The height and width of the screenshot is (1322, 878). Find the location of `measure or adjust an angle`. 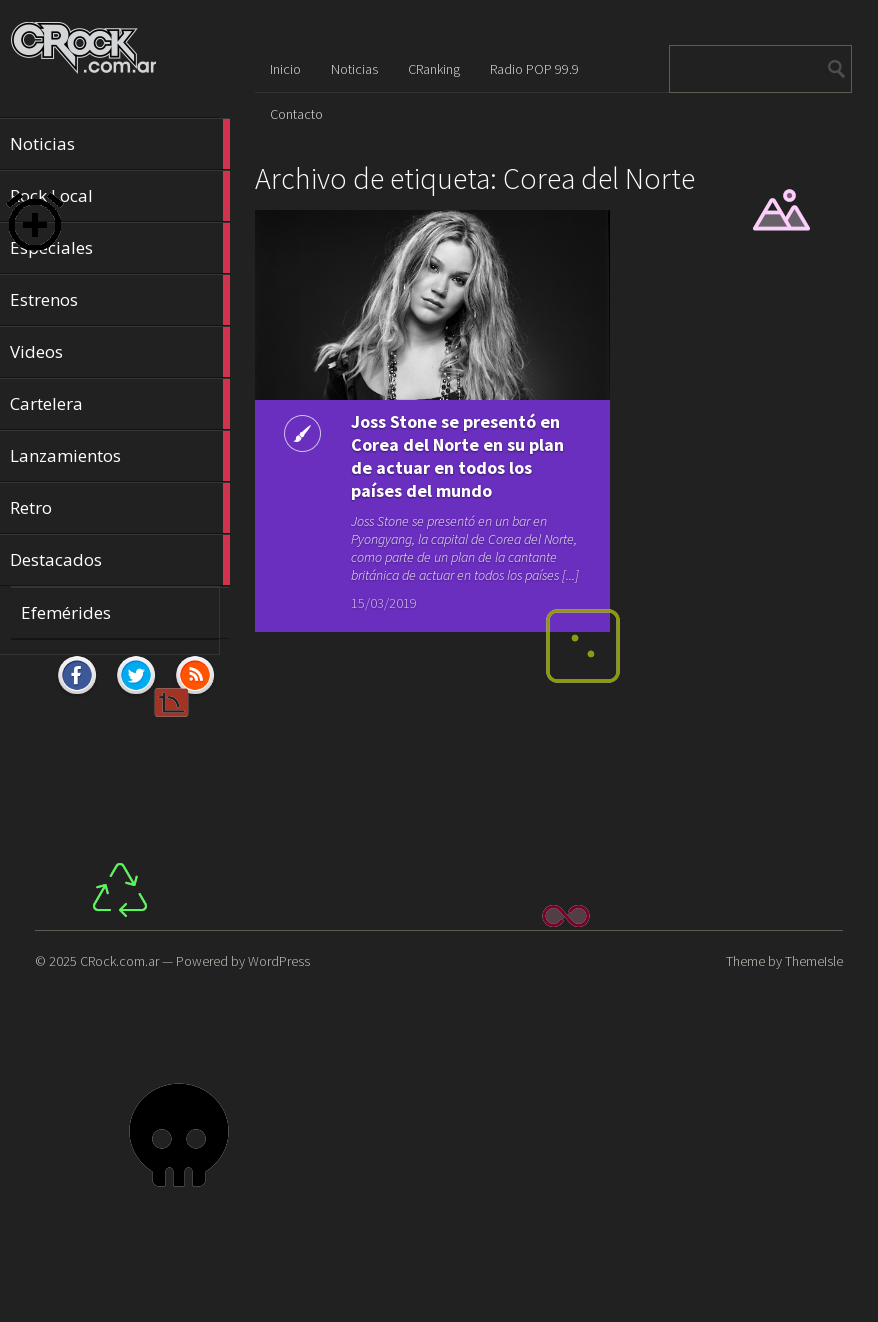

measure or adjust an angle is located at coordinates (171, 702).